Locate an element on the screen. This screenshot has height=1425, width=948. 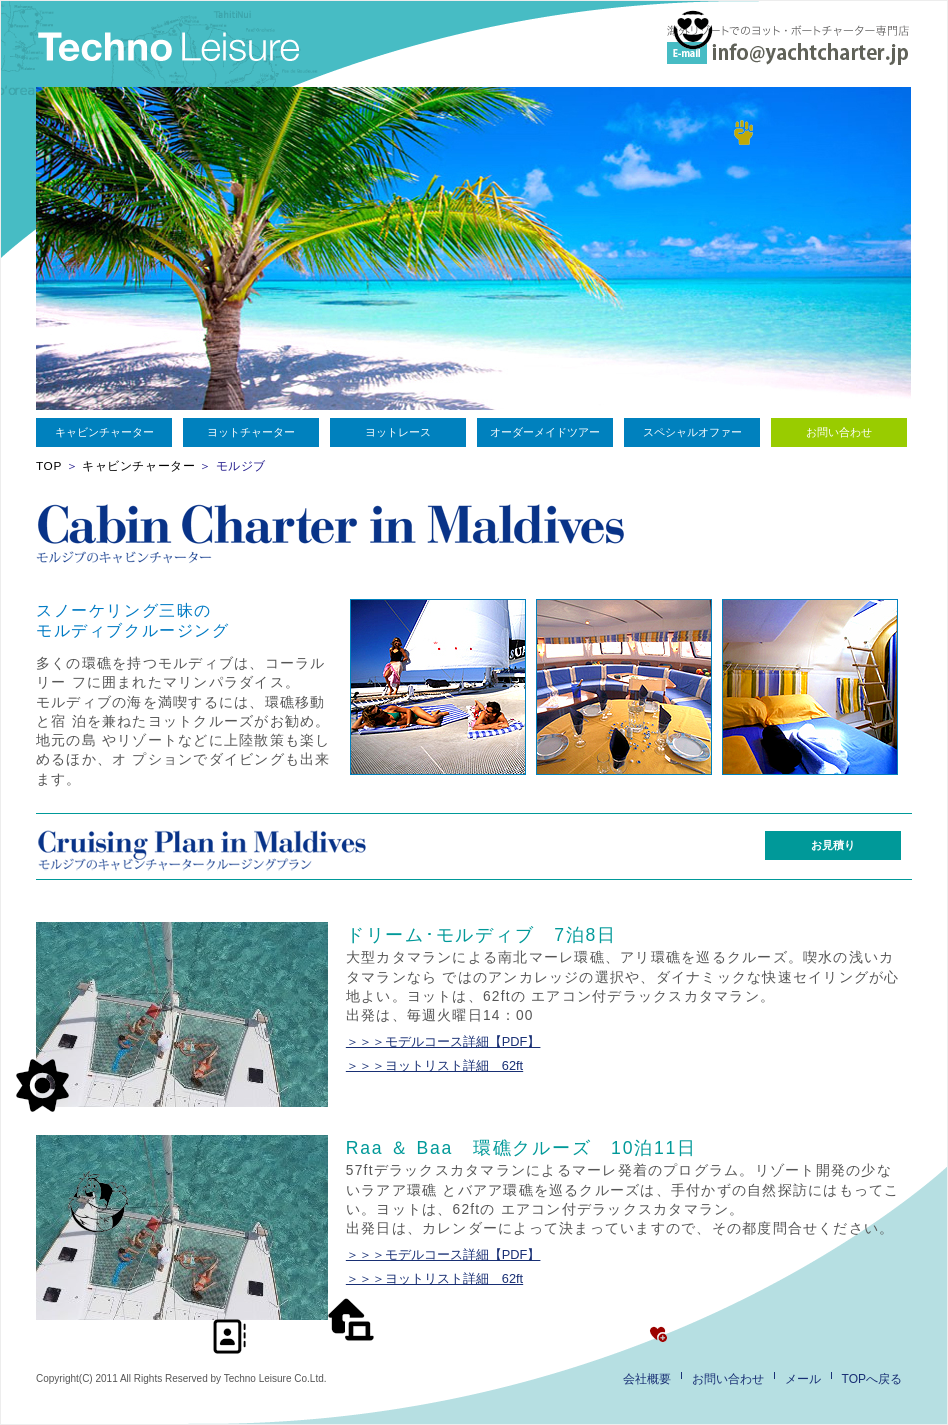
add to favorites is located at coordinates (658, 1333).